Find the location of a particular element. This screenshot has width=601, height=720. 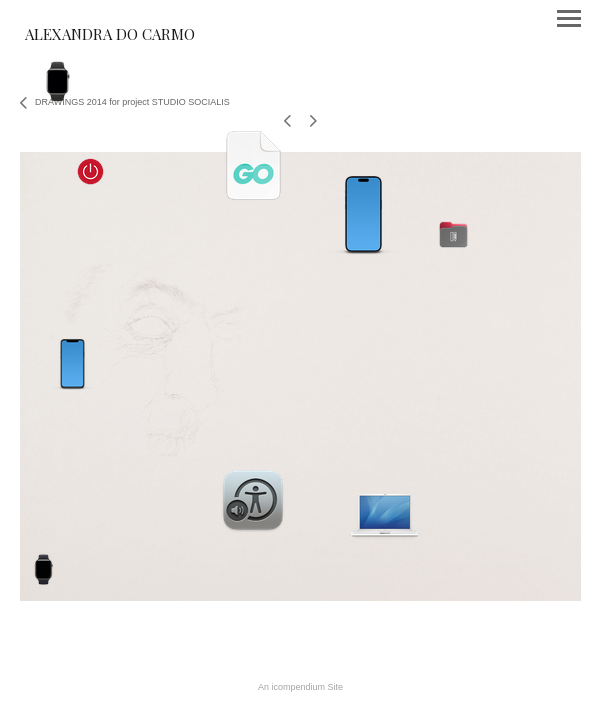

represents an apple ibook g4 laptop device is located at coordinates (385, 515).